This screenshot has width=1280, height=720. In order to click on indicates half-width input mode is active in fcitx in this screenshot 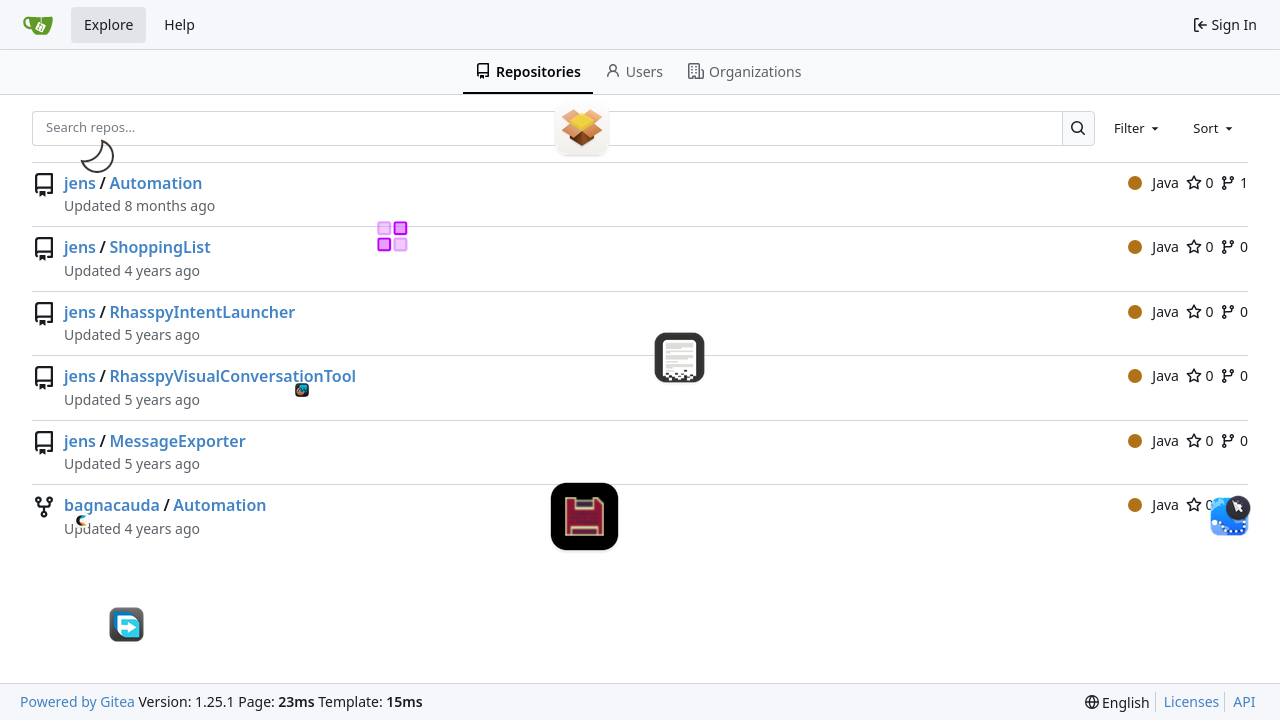, I will do `click(97, 156)`.